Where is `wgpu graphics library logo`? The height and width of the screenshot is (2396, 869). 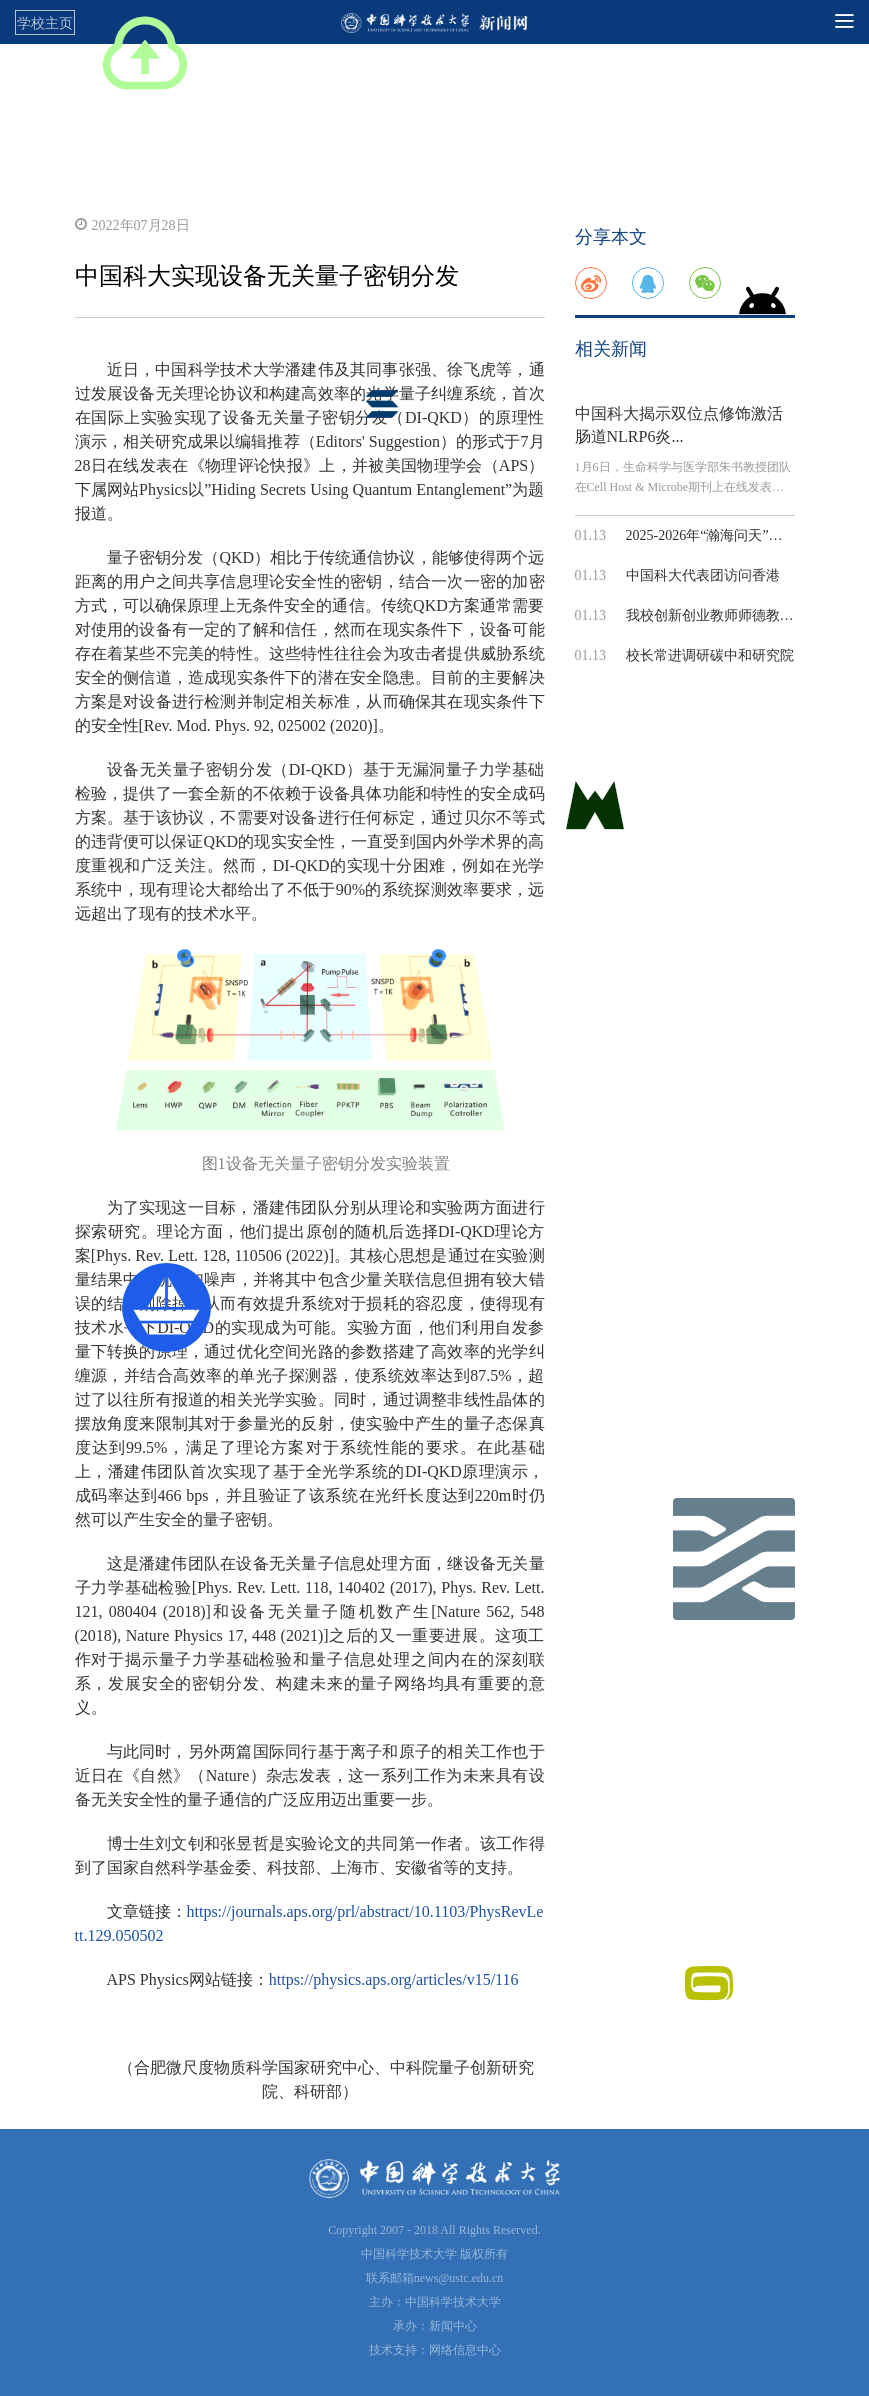 wgpu graphics library logo is located at coordinates (595, 805).